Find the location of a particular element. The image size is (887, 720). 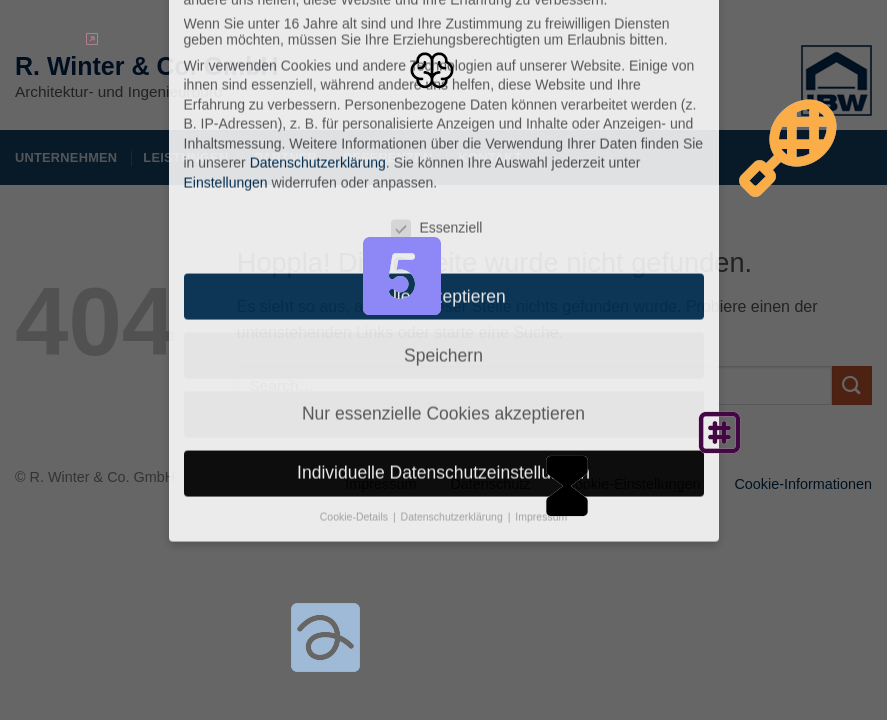

view grid or pattern layout options is located at coordinates (719, 432).